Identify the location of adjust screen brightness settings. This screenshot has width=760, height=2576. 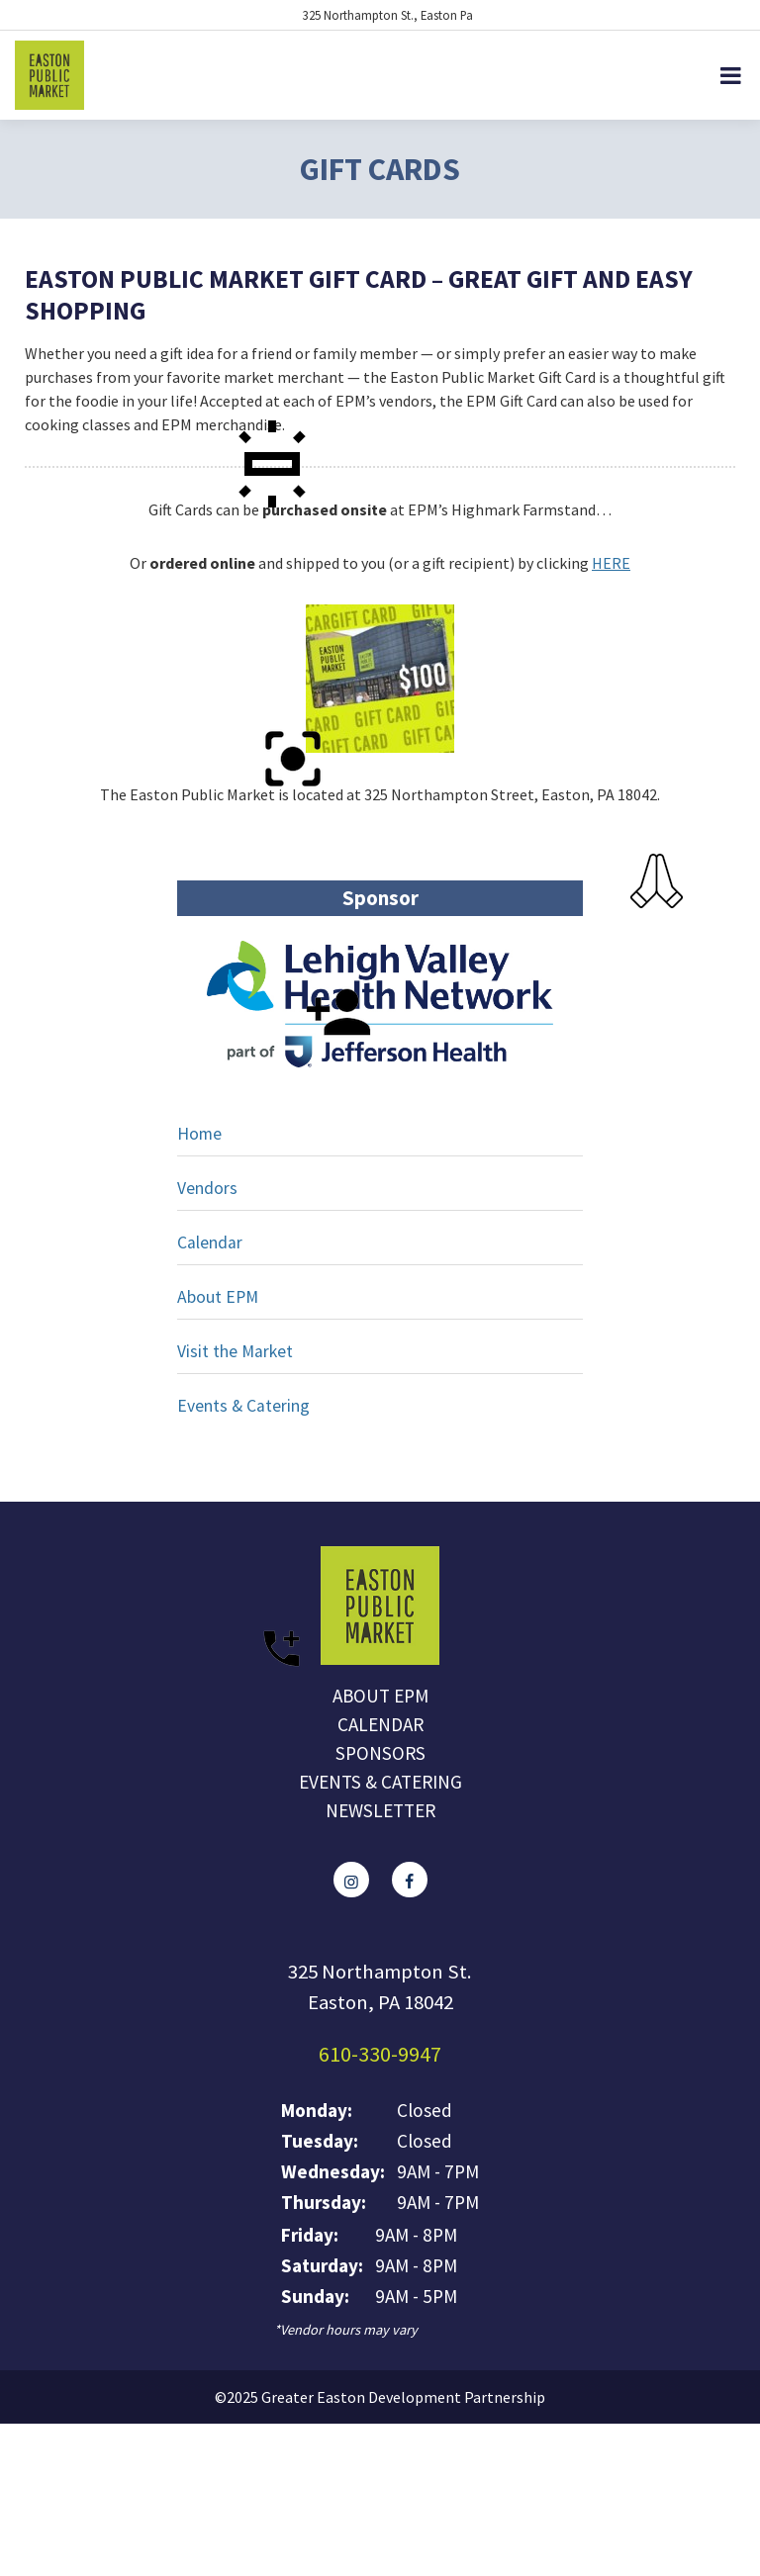
(272, 464).